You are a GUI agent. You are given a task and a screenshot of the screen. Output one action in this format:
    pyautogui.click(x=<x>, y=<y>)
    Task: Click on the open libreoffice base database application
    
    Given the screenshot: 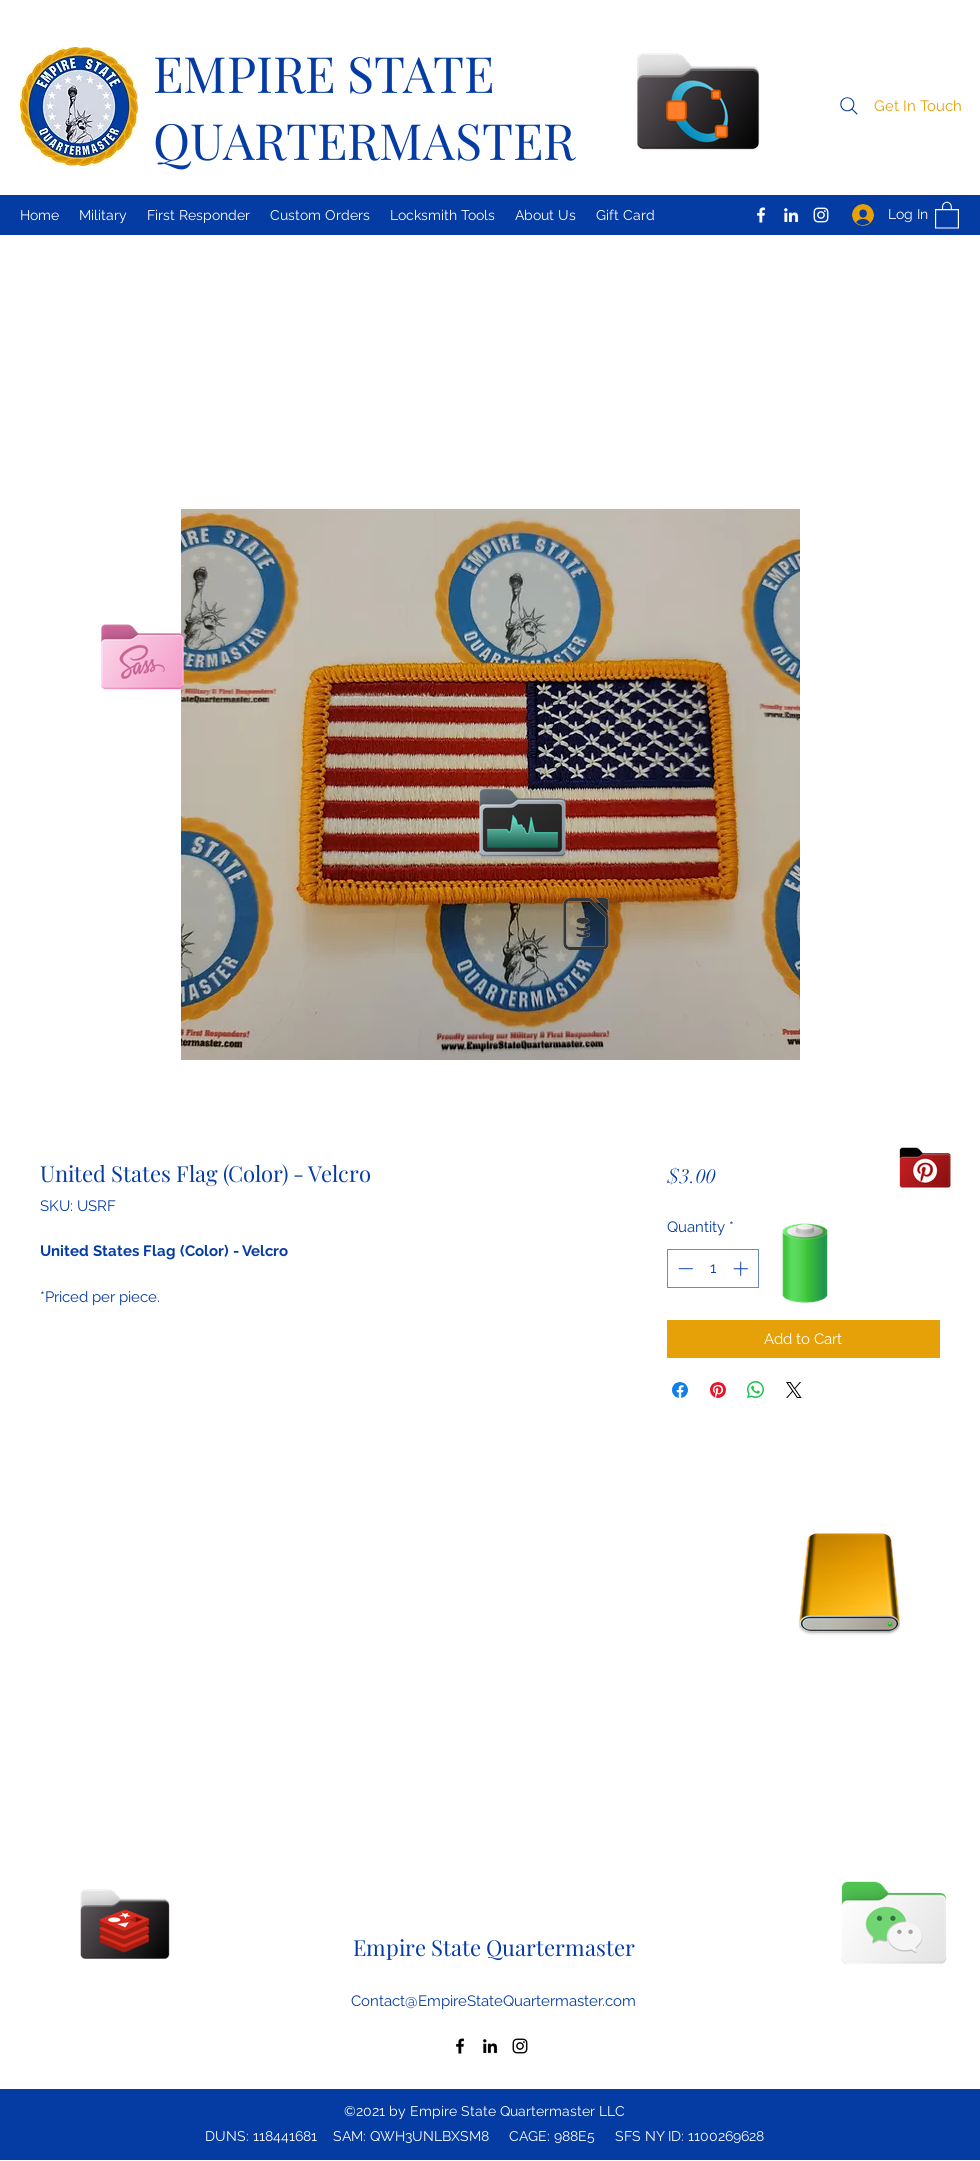 What is the action you would take?
    pyautogui.click(x=586, y=924)
    